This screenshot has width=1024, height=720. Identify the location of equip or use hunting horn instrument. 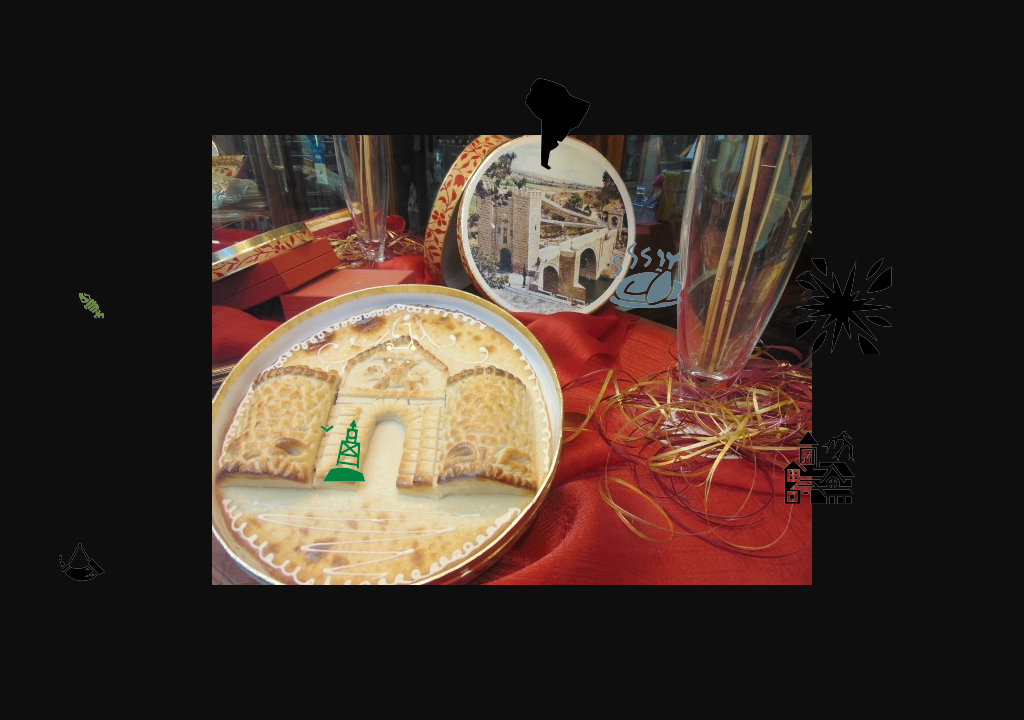
(81, 564).